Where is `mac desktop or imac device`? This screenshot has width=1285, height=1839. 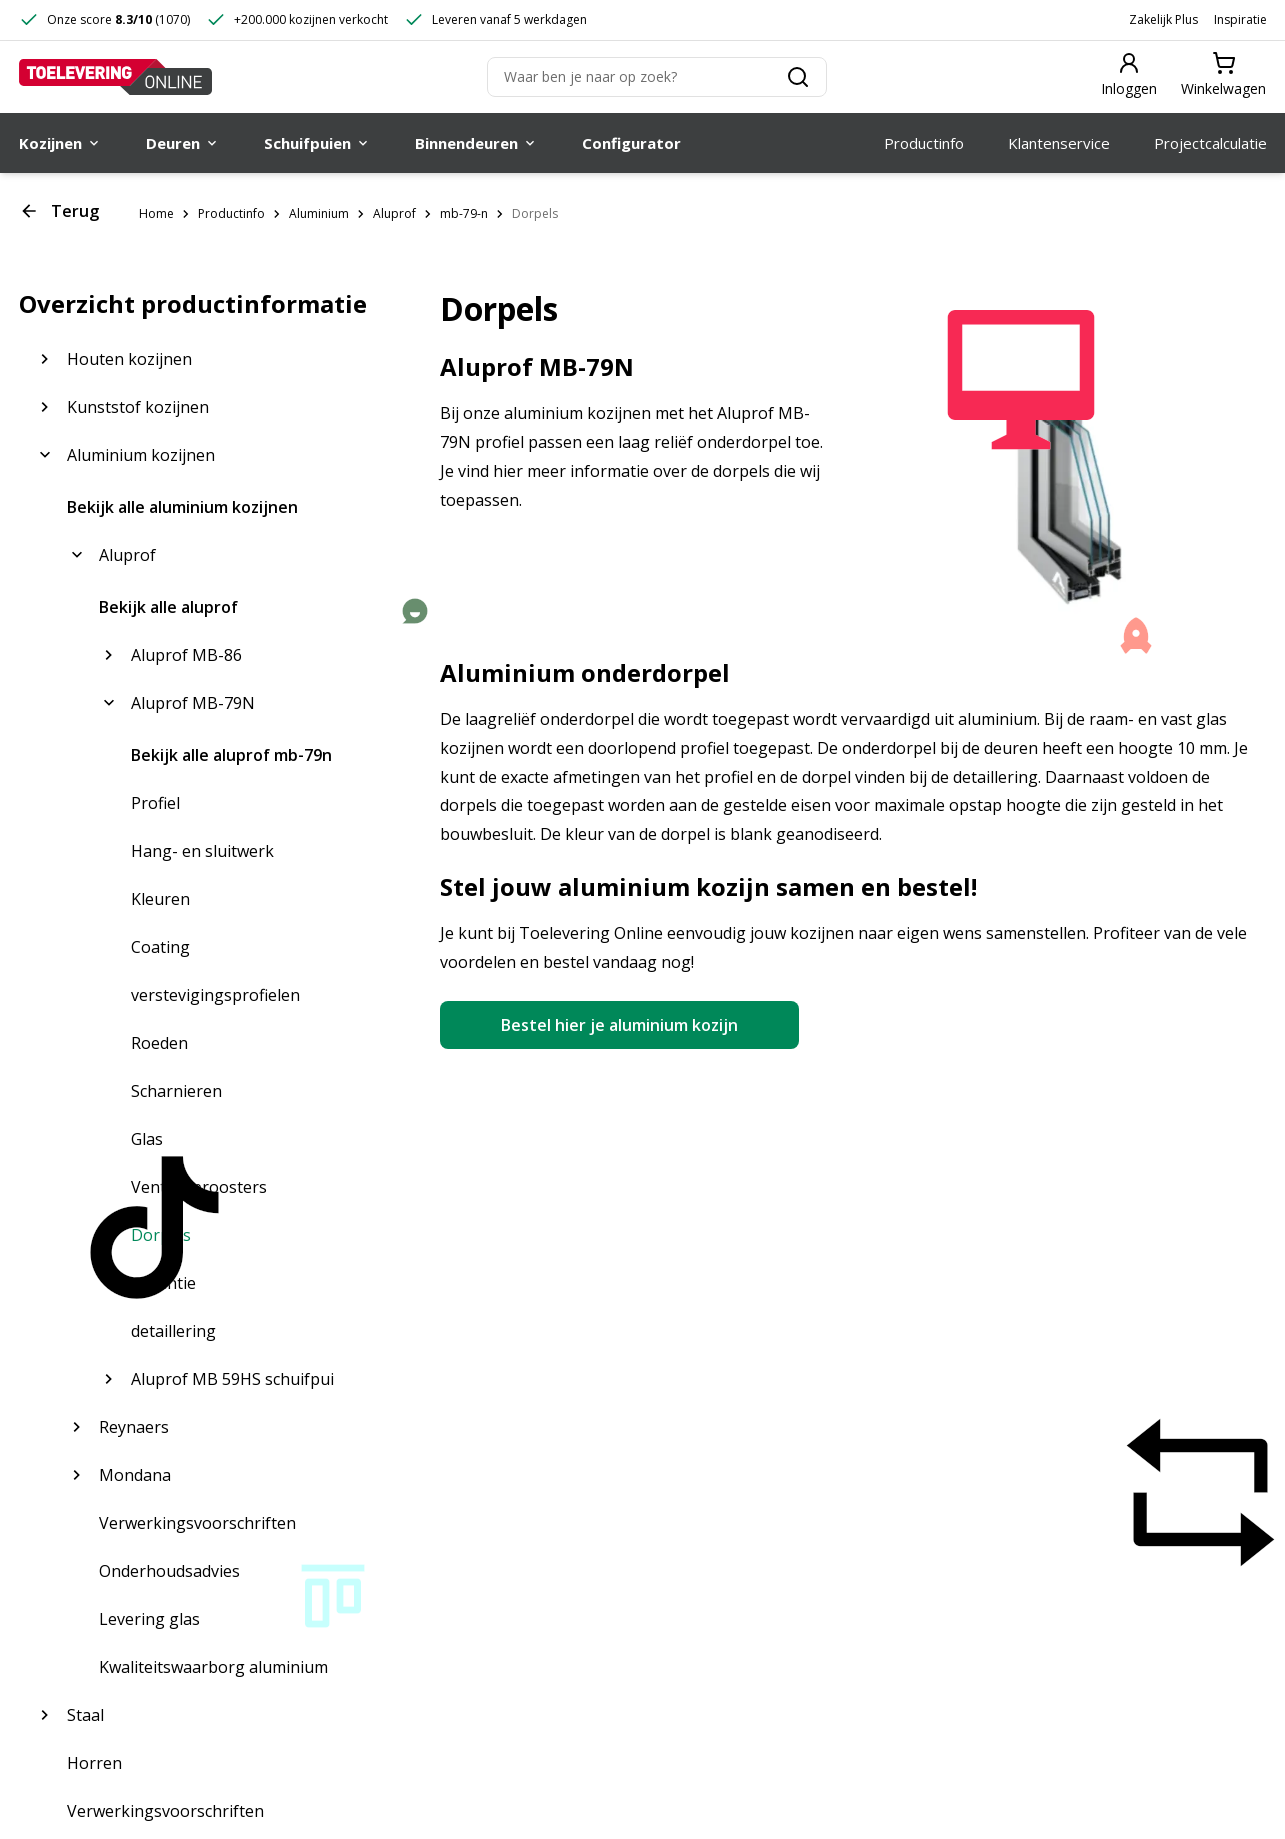 mac desktop or imac device is located at coordinates (1021, 376).